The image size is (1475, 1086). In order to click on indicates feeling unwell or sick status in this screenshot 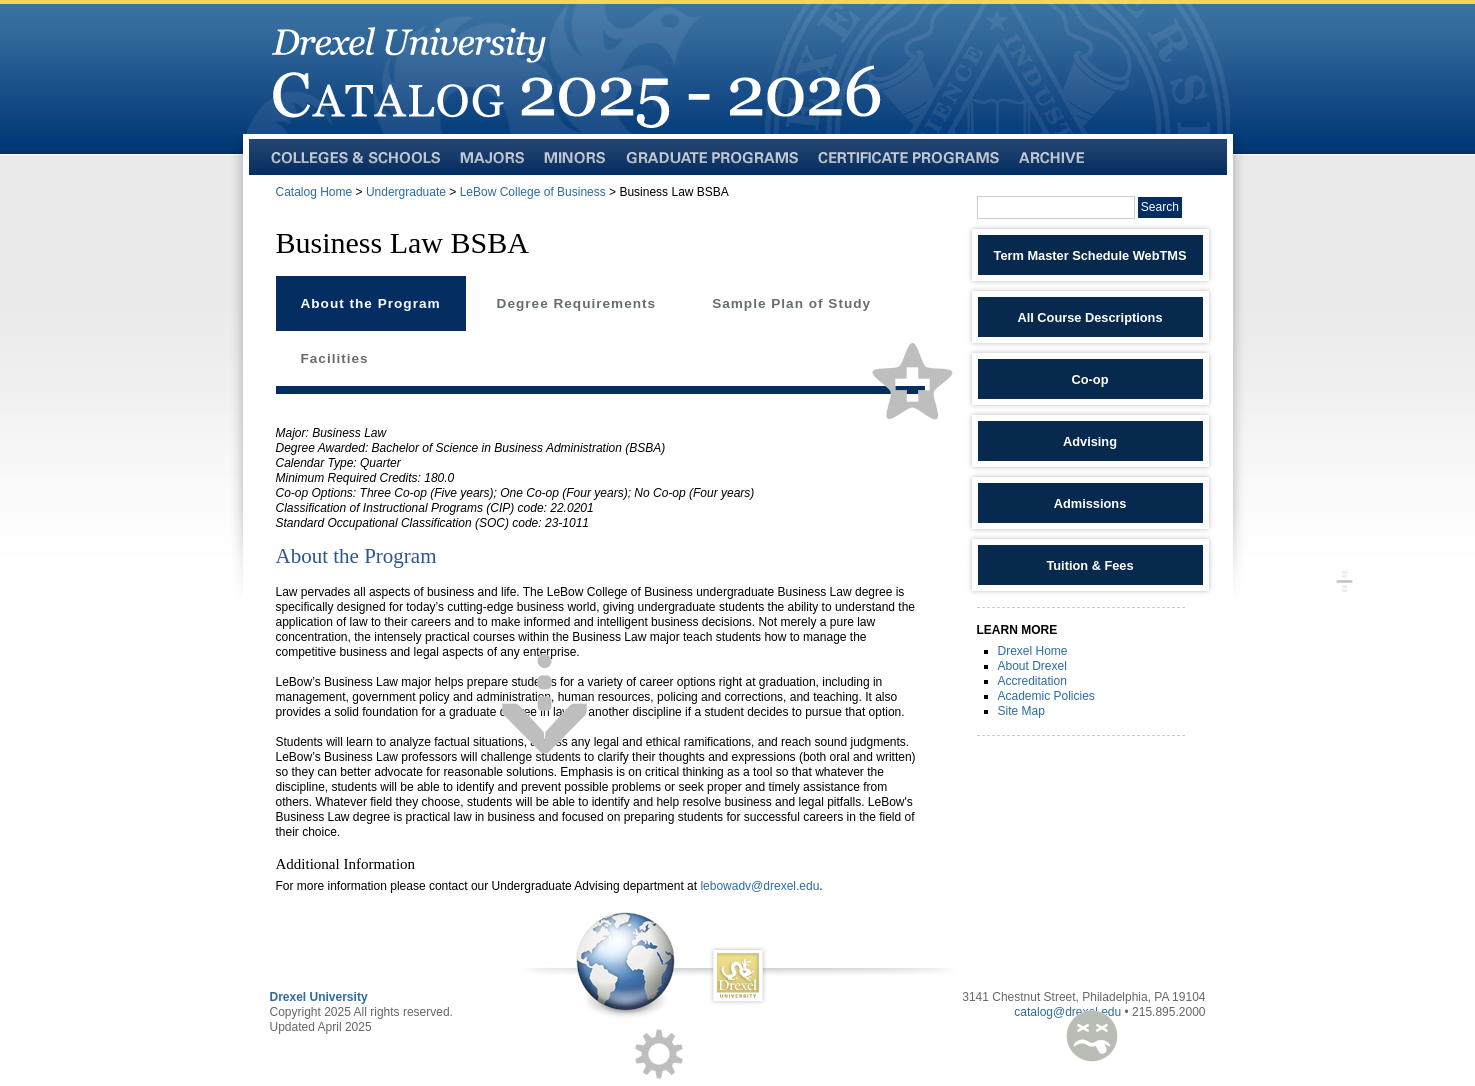, I will do `click(1092, 1036)`.